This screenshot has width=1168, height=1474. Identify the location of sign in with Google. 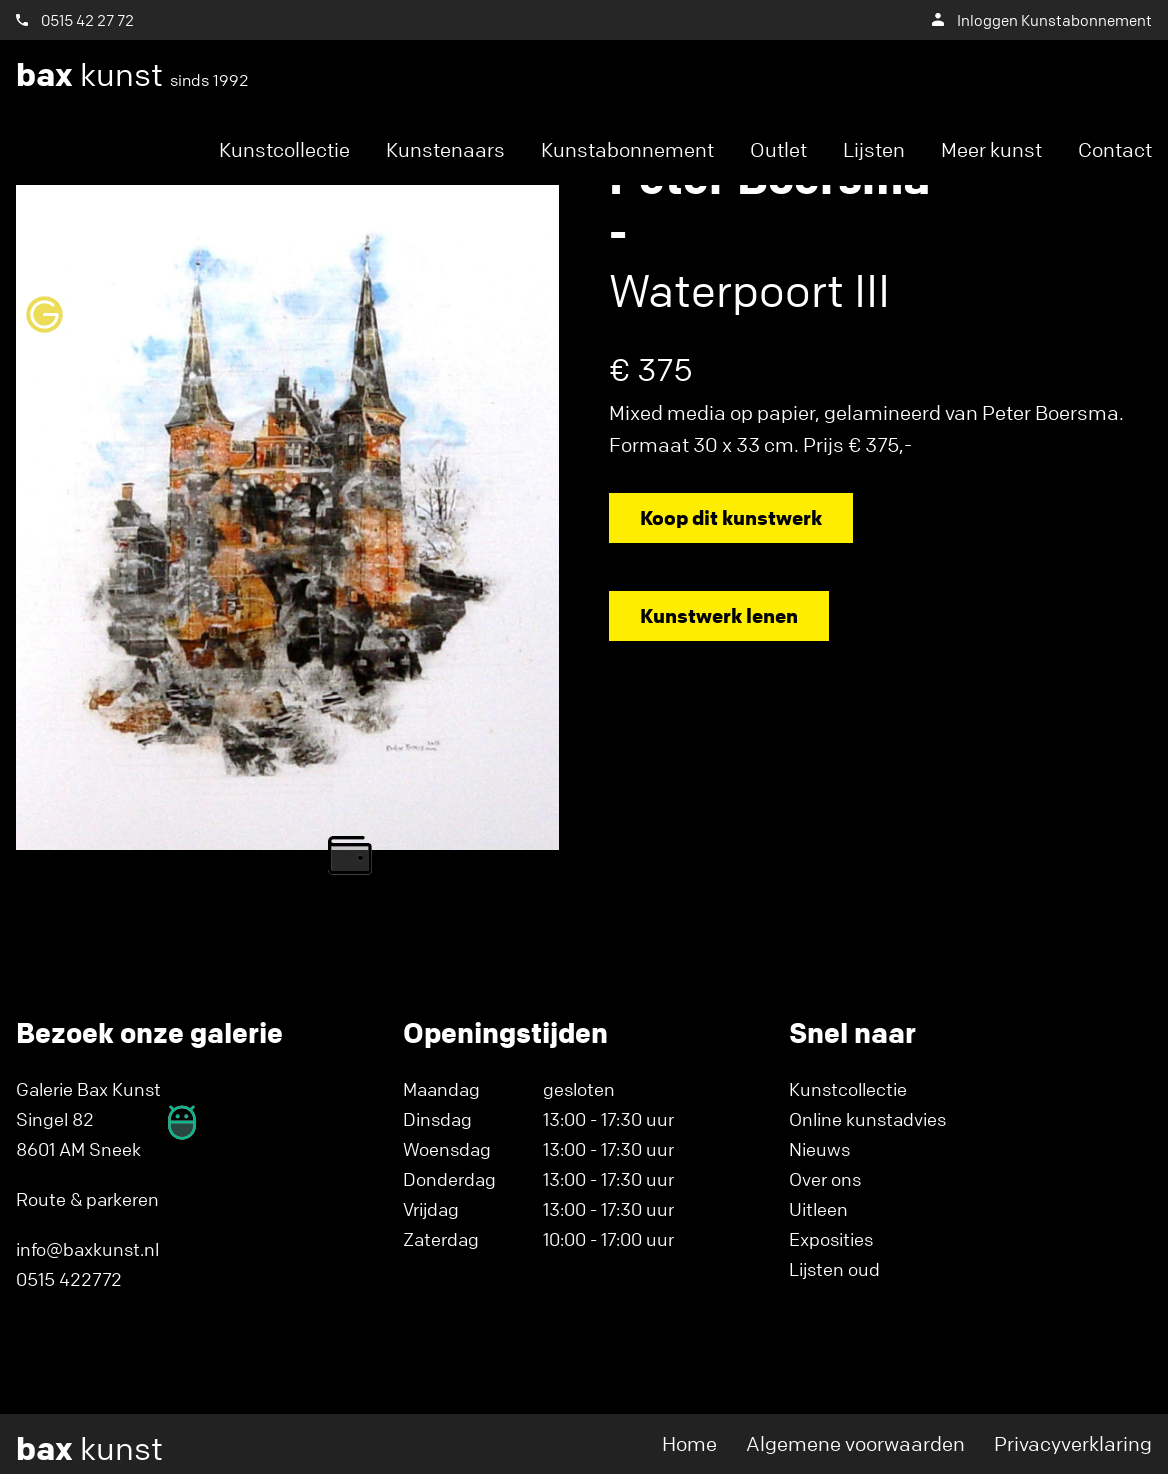
(44, 314).